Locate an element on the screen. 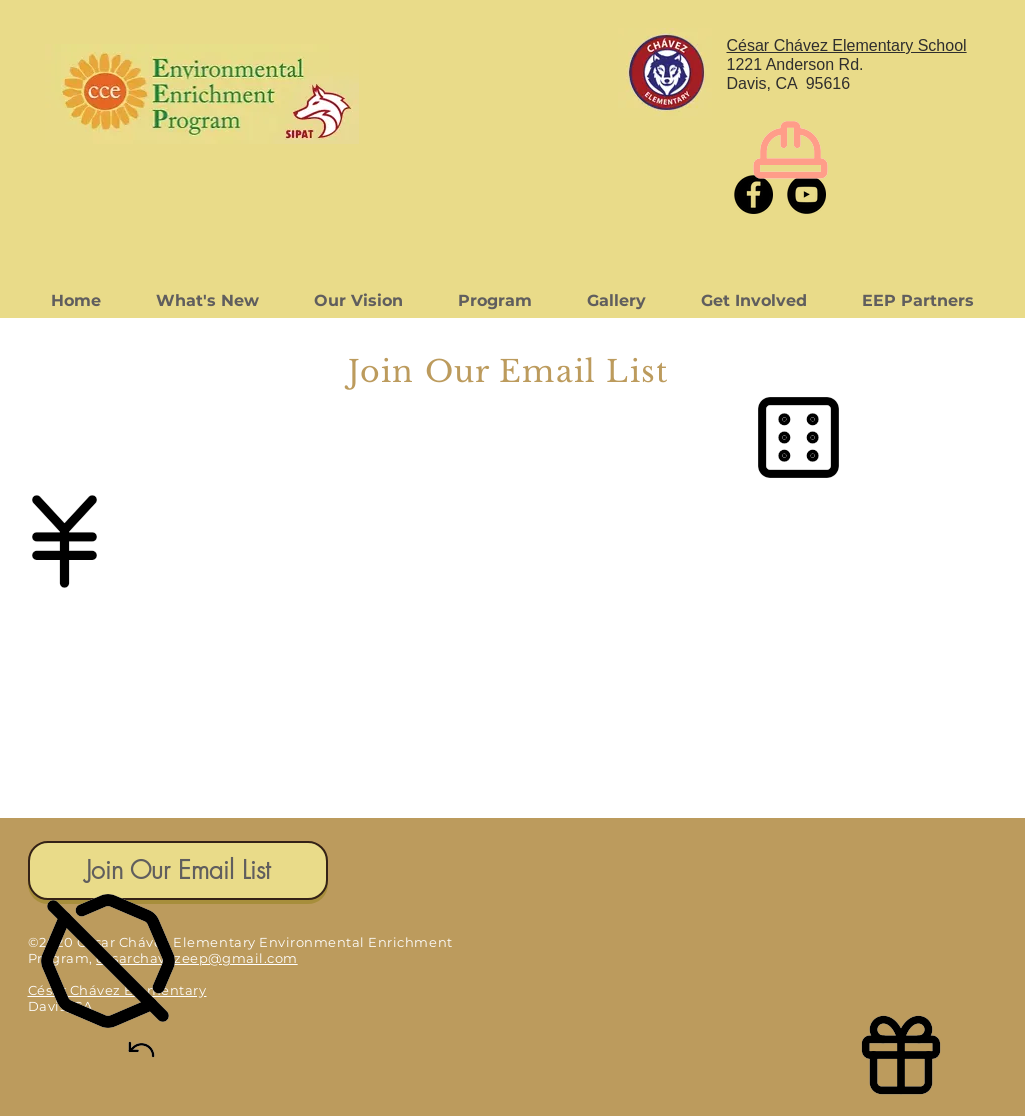 The height and width of the screenshot is (1116, 1025). indicates a blocked or prohibited action is located at coordinates (108, 961).